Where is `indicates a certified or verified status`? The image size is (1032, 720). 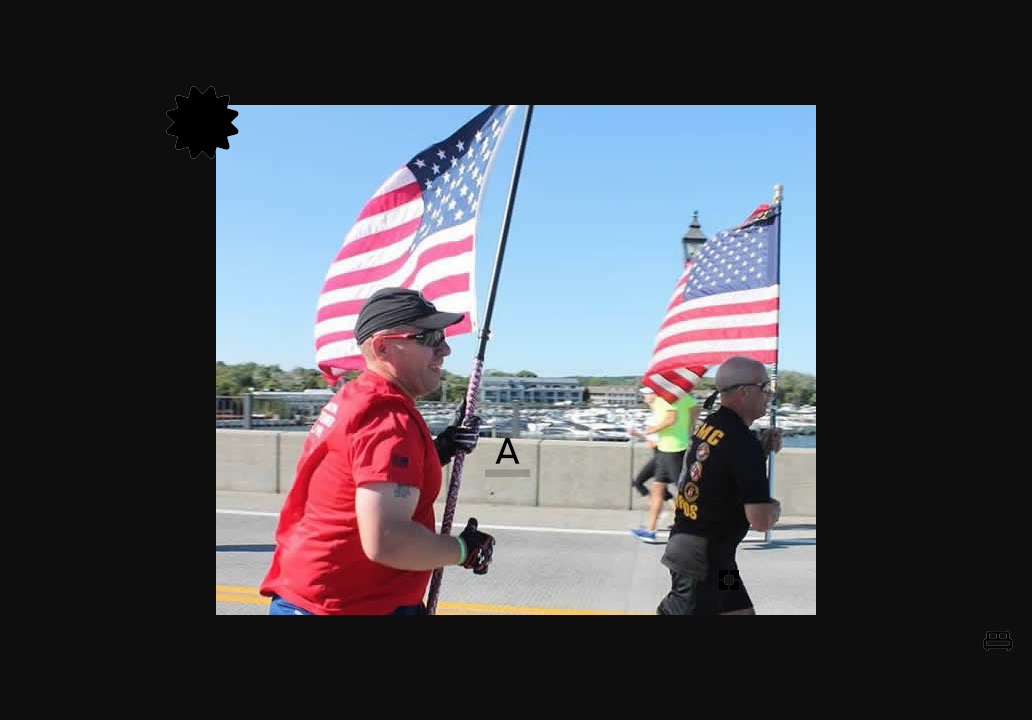
indicates a certified or verified status is located at coordinates (202, 122).